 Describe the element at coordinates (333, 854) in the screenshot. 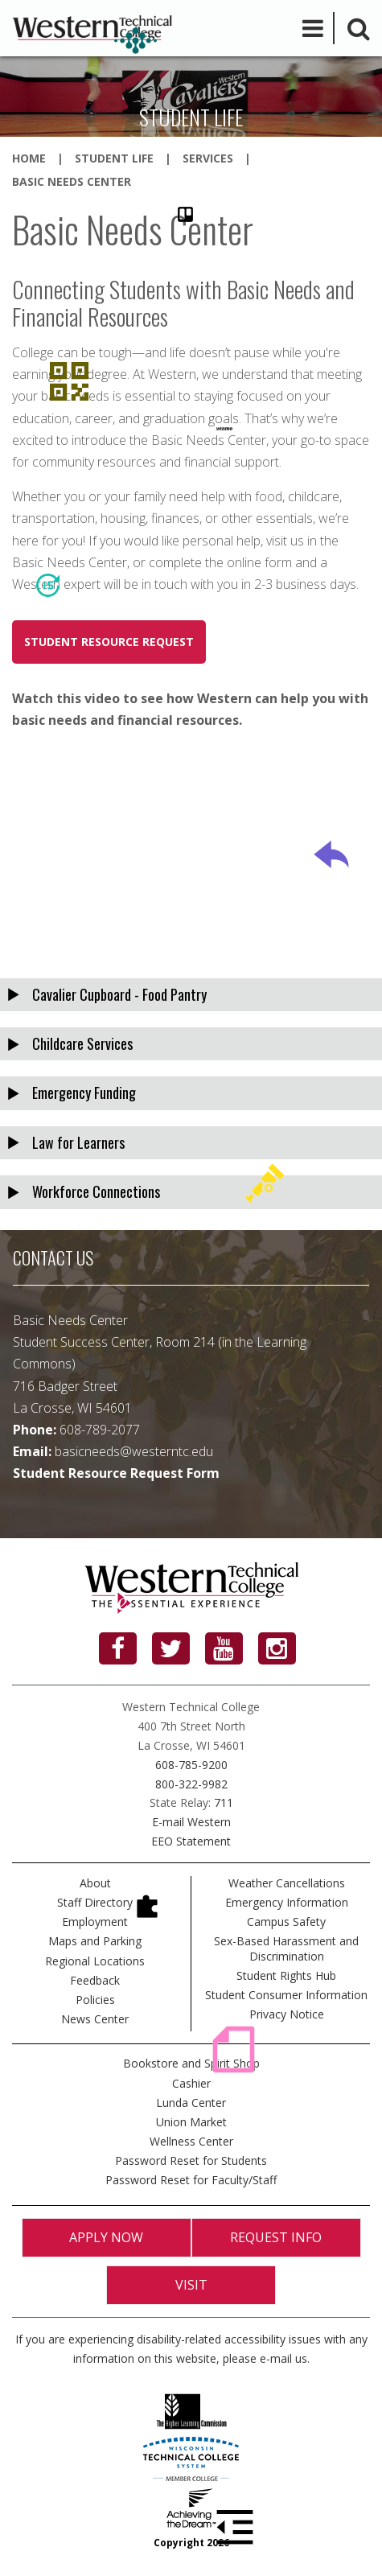

I see `reply to a message or email` at that location.